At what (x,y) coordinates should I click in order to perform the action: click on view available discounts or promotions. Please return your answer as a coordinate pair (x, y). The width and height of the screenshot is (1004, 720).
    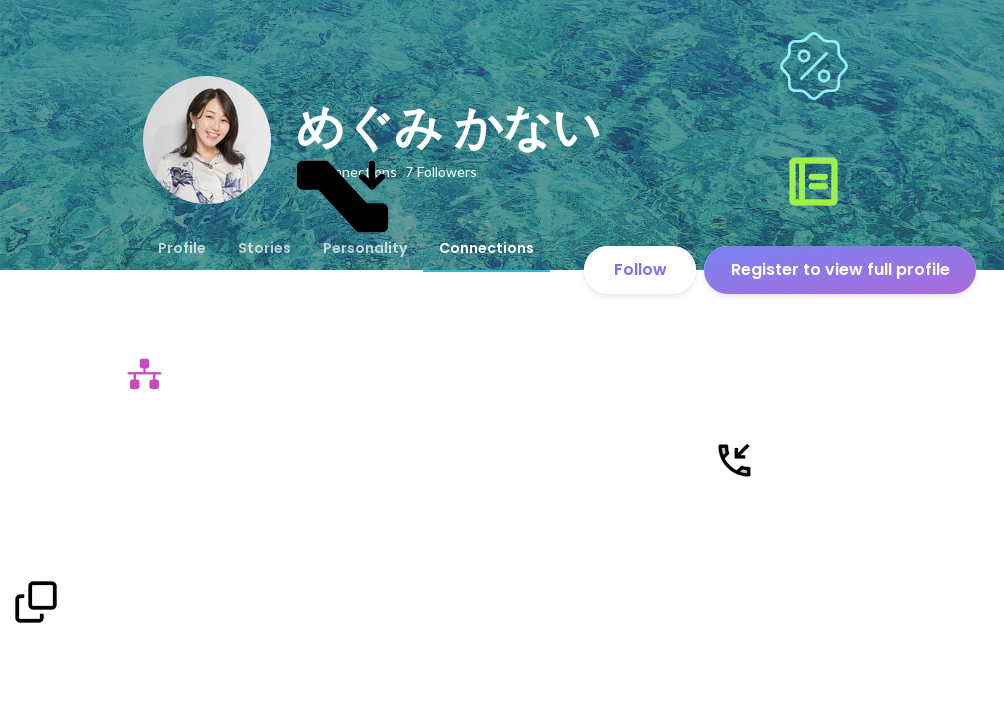
    Looking at the image, I should click on (814, 66).